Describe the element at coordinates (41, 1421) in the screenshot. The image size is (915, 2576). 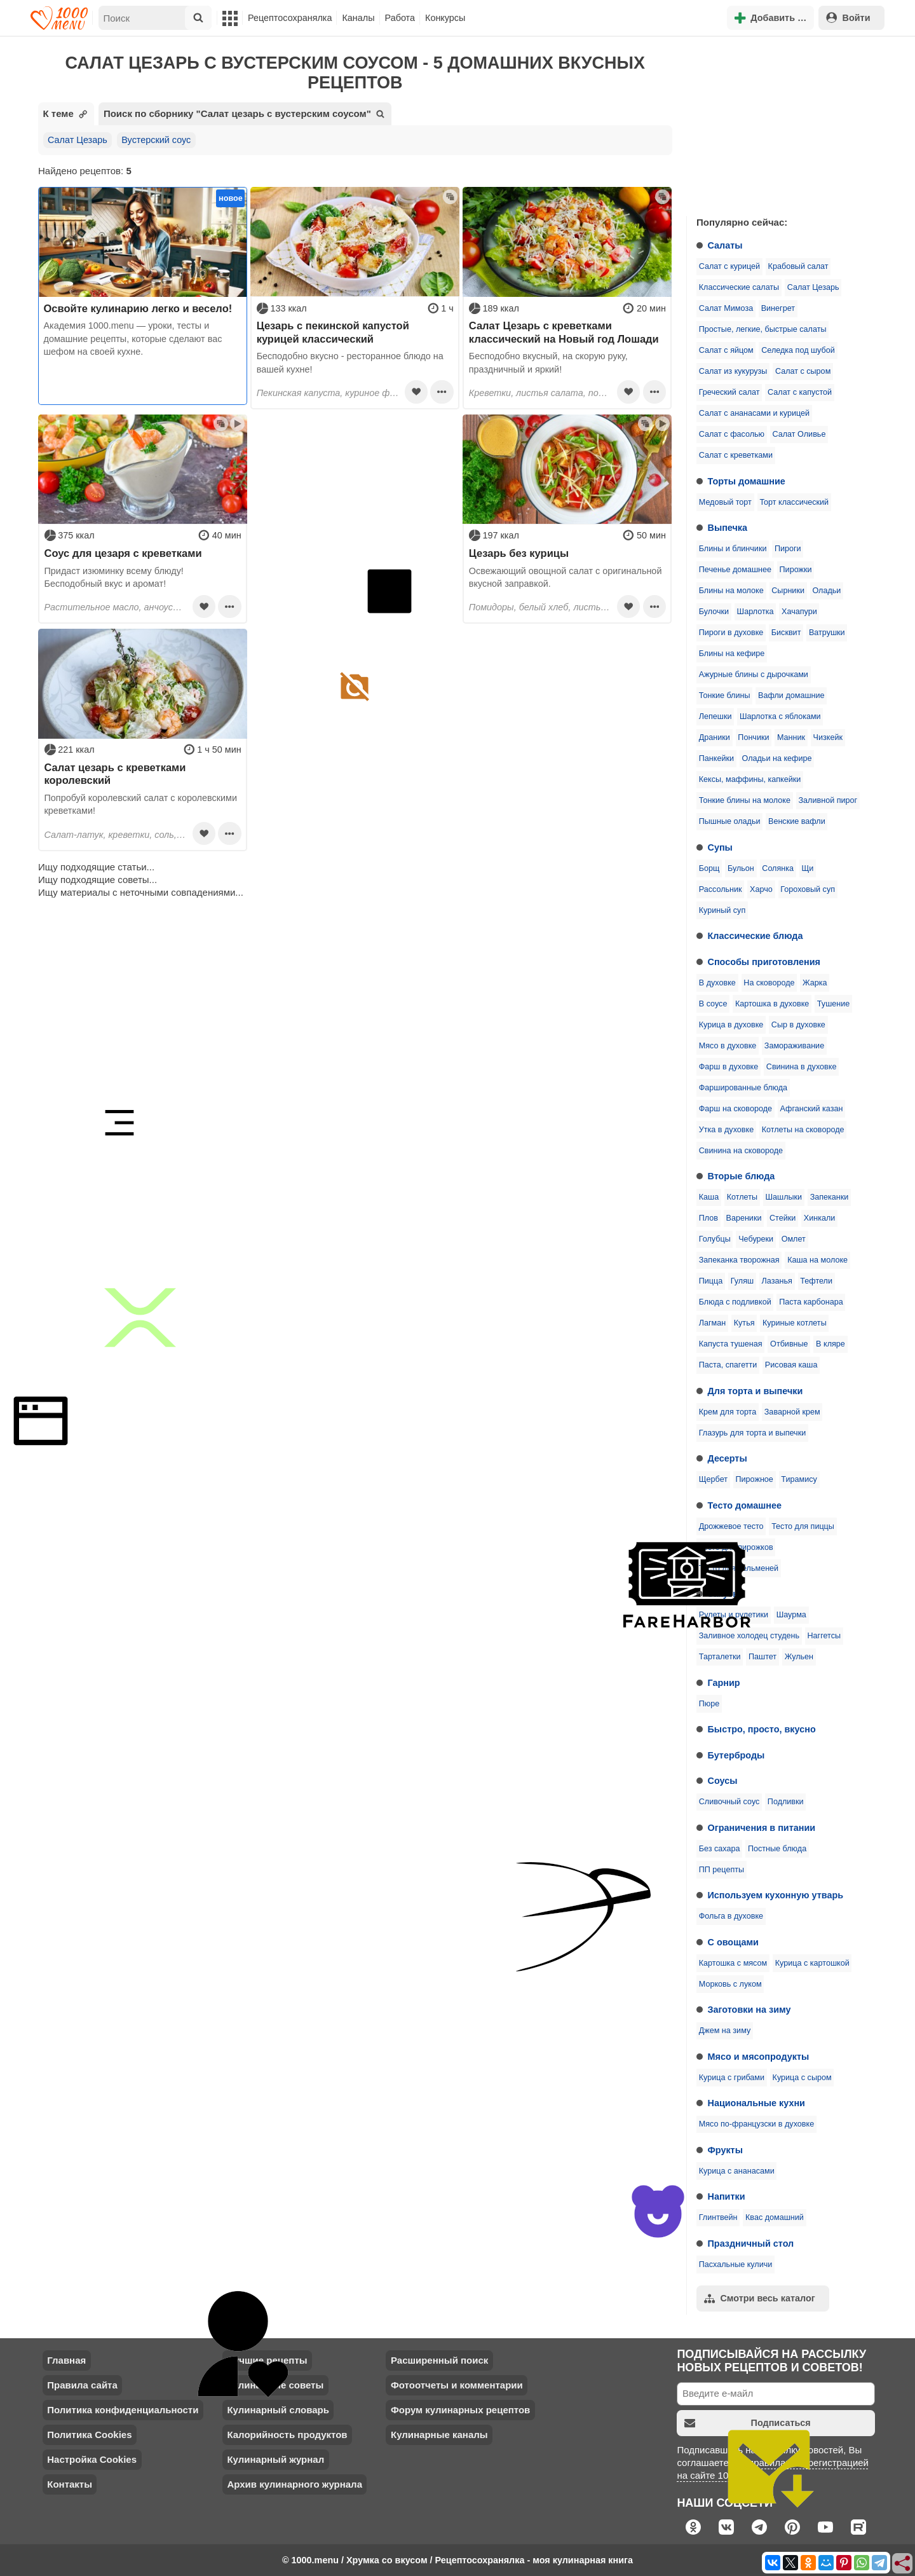
I see `open a new browser window` at that location.